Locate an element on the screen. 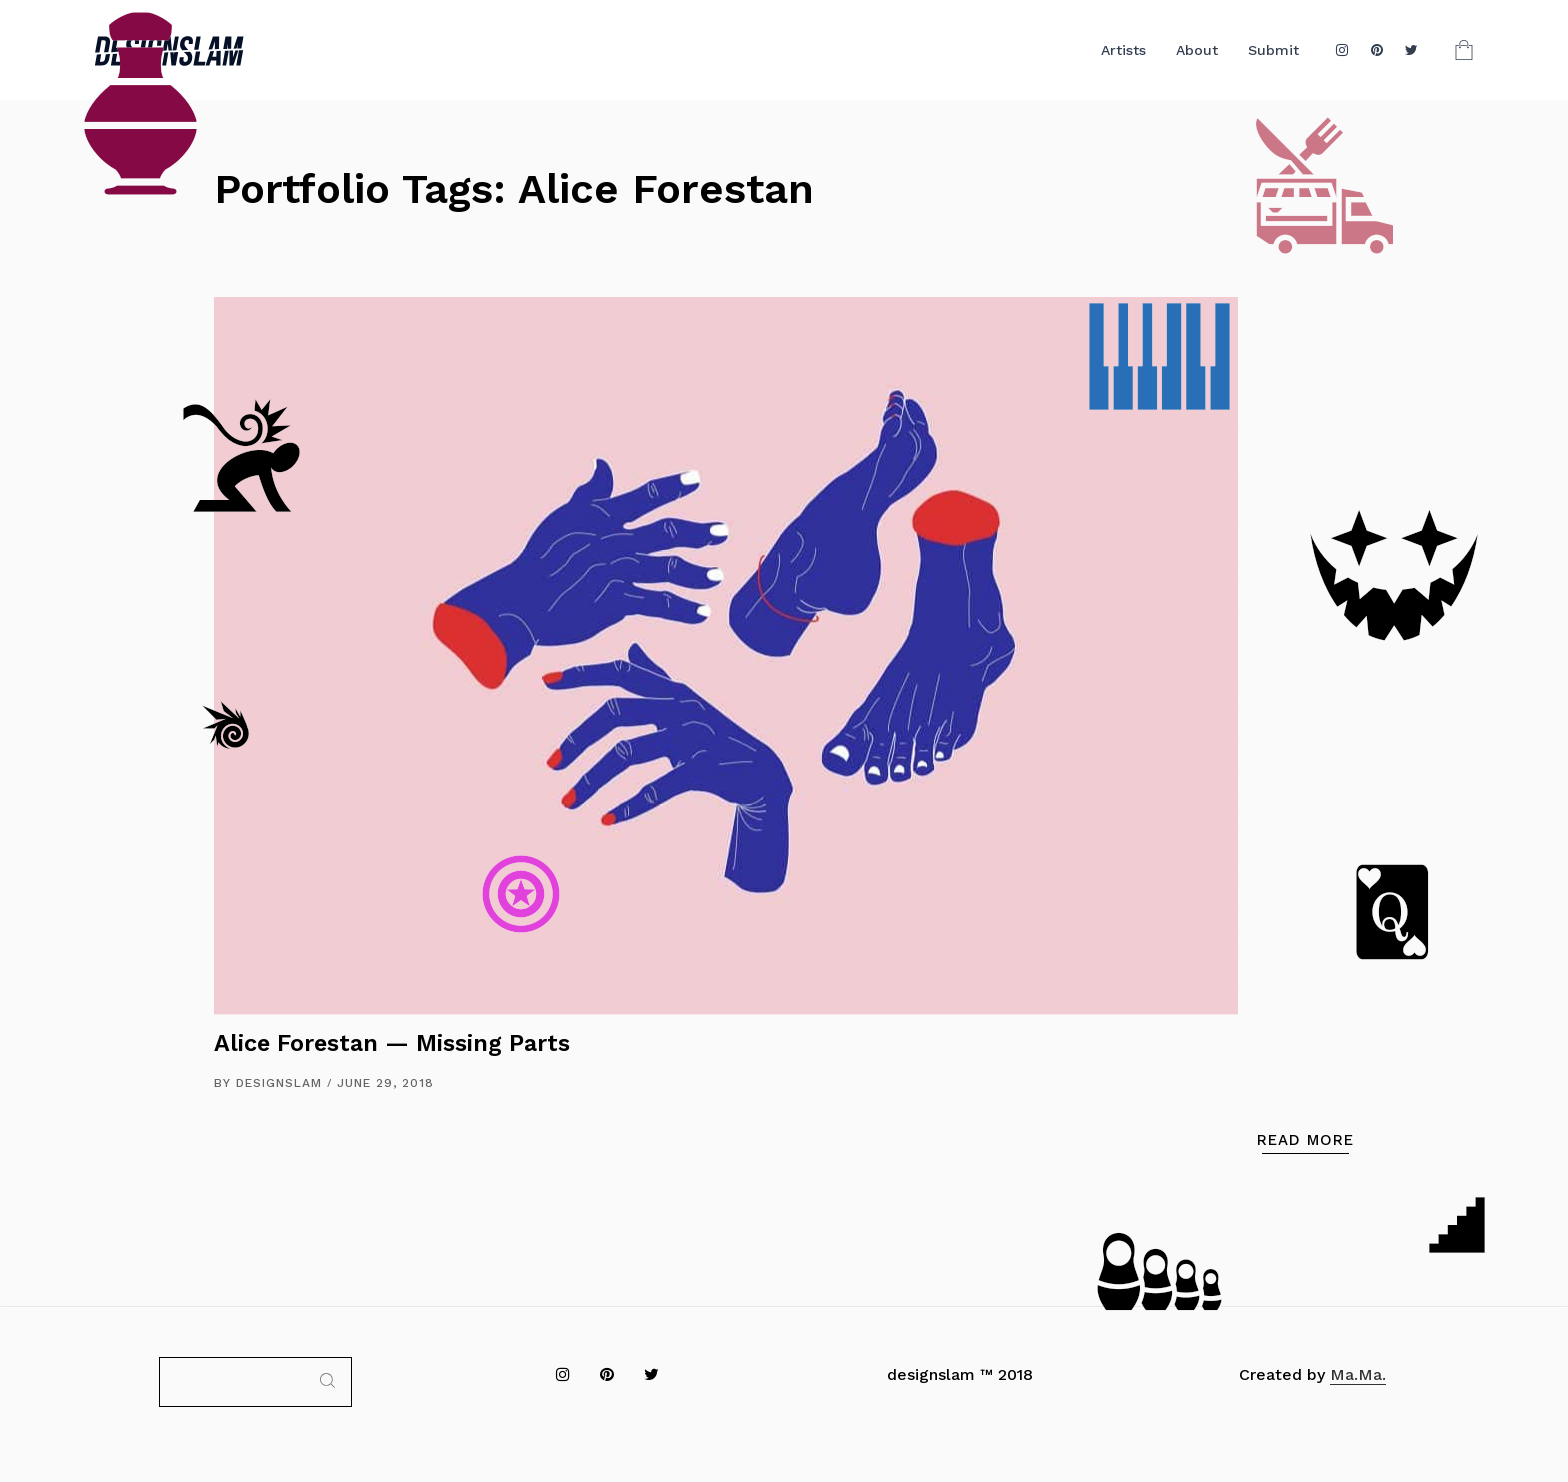 This screenshot has height=1482, width=1568. represents american or patriotic-themed content is located at coordinates (521, 894).